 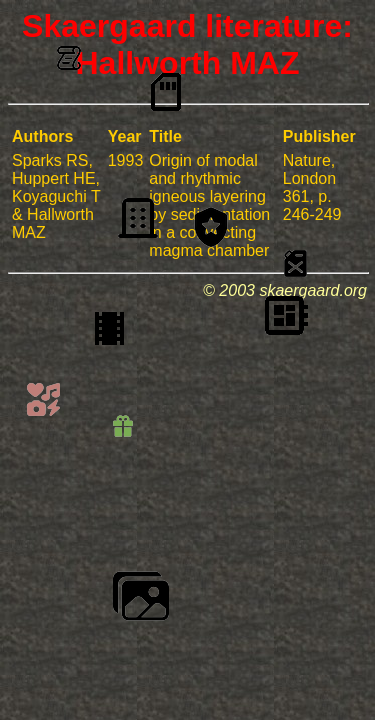 I want to click on access local police or emergency services, so click(x=211, y=227).